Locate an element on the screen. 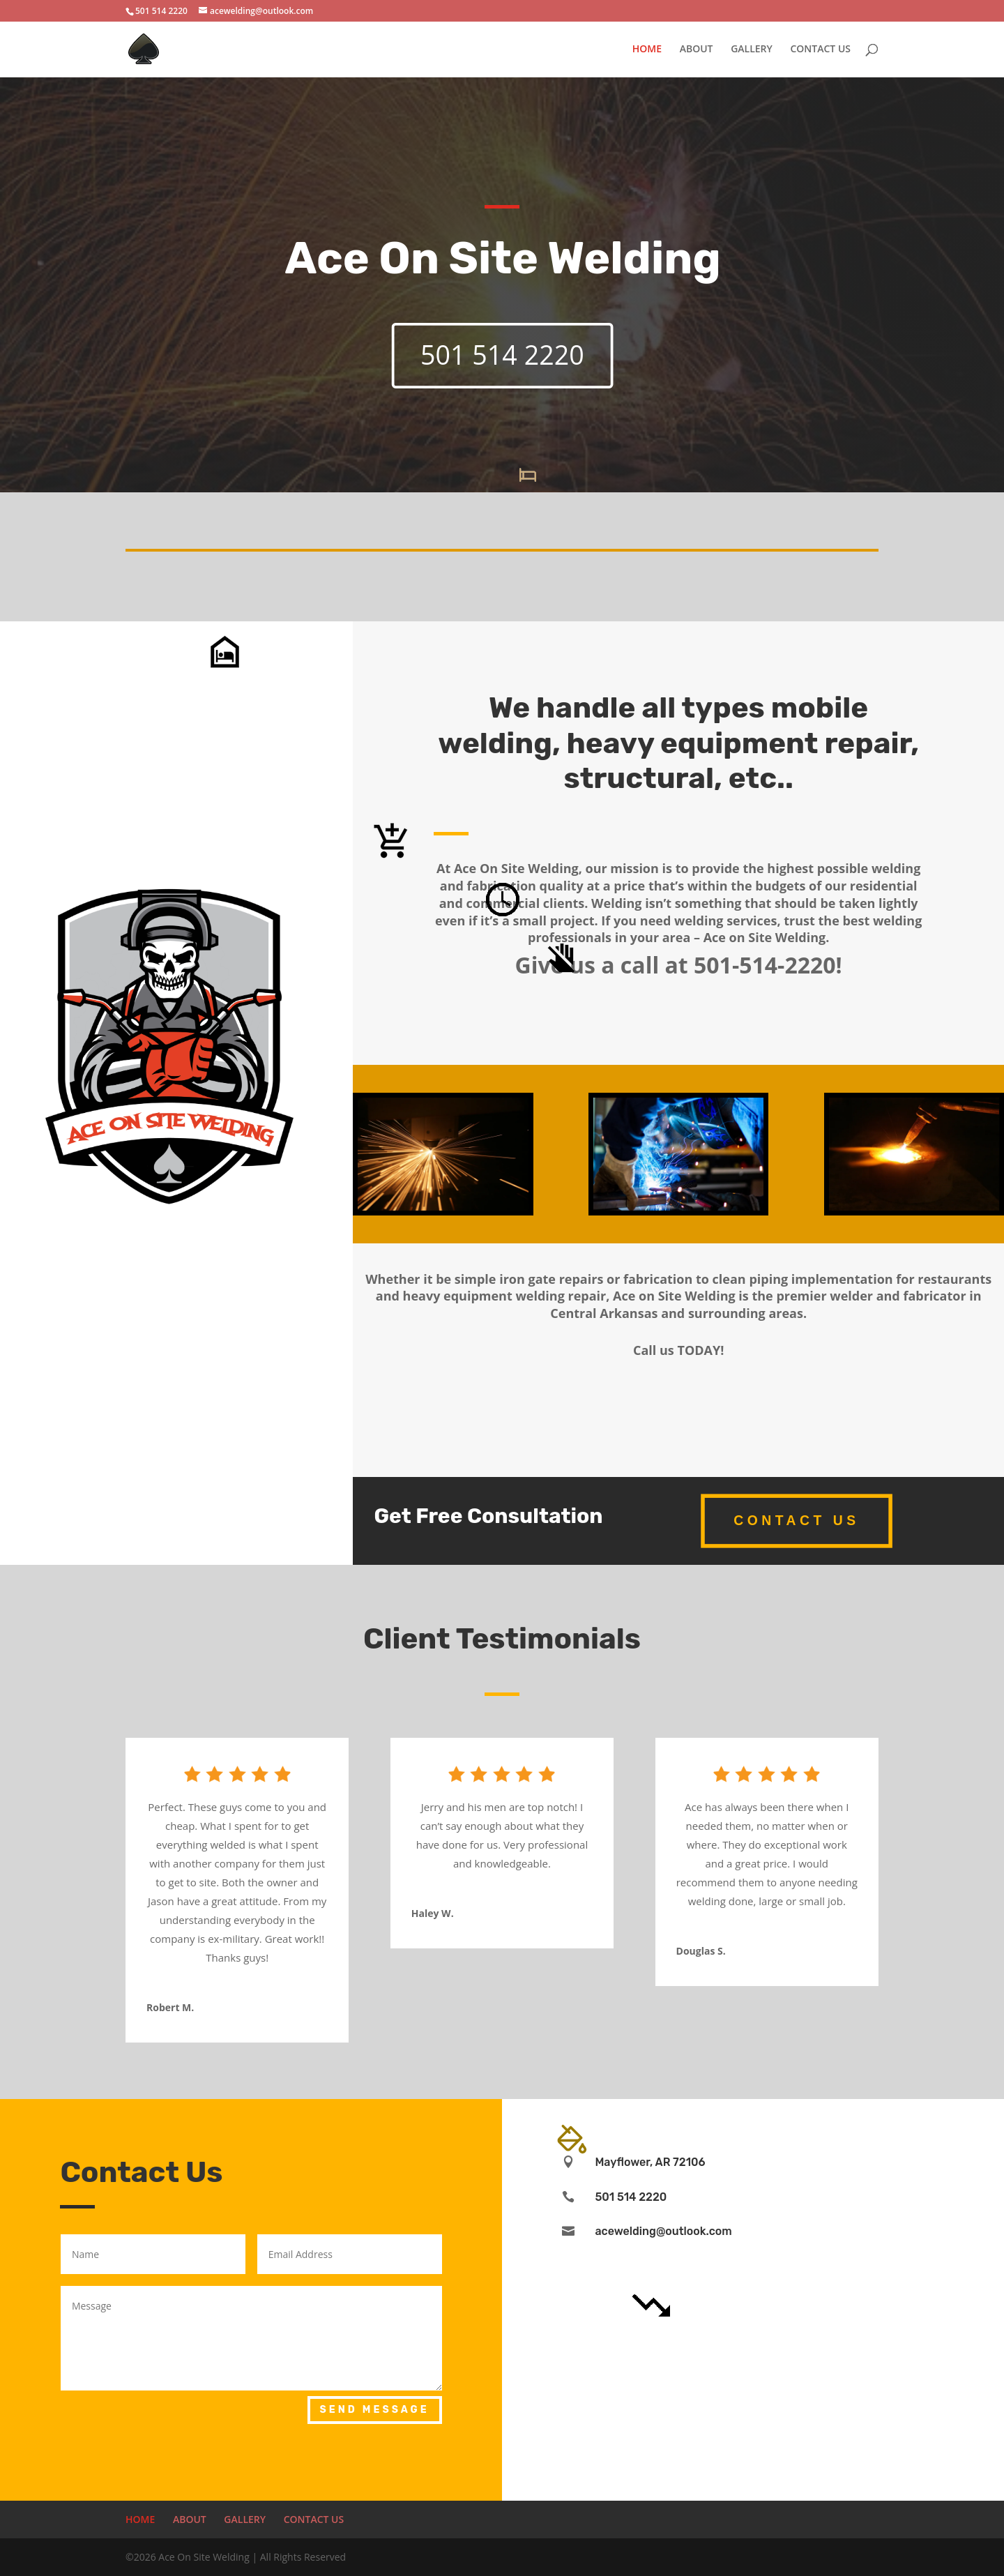  view time or clock settings is located at coordinates (503, 900).